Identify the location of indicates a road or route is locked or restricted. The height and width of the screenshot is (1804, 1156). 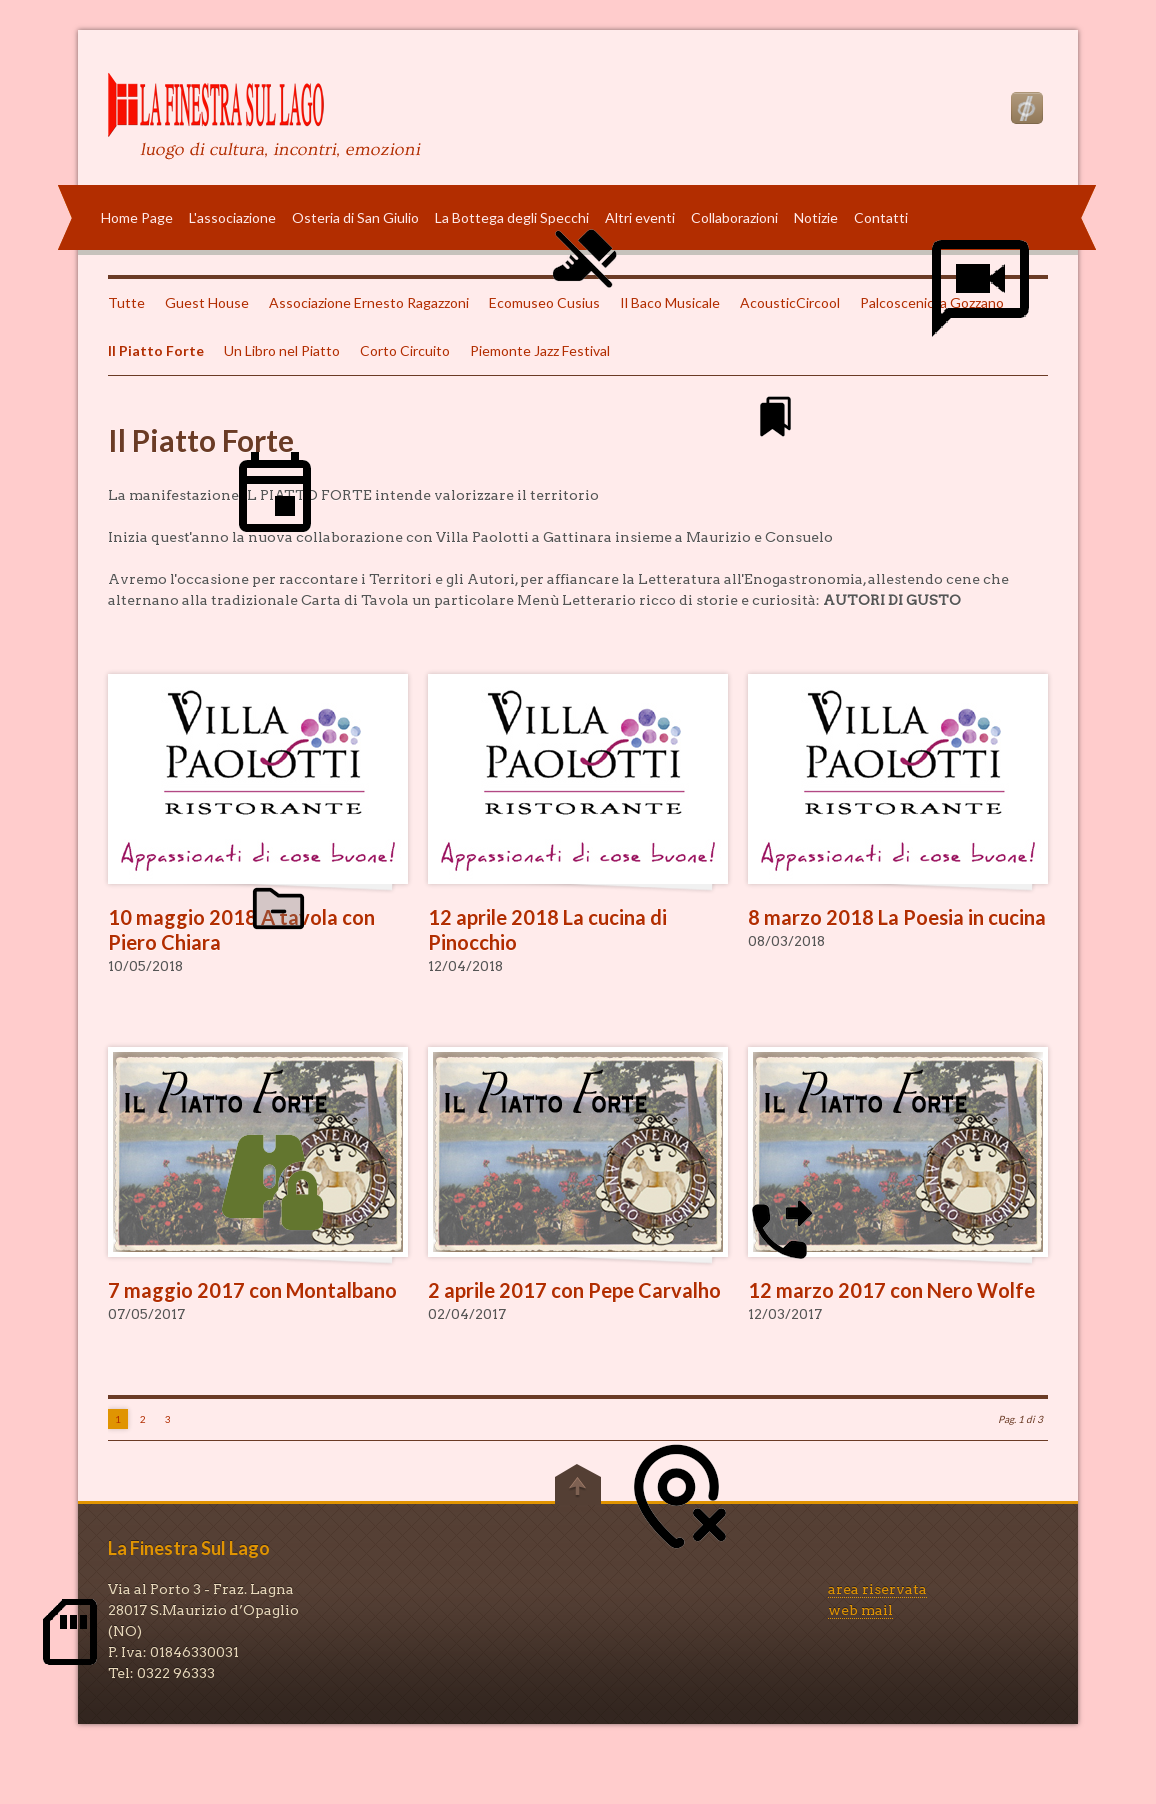
(269, 1176).